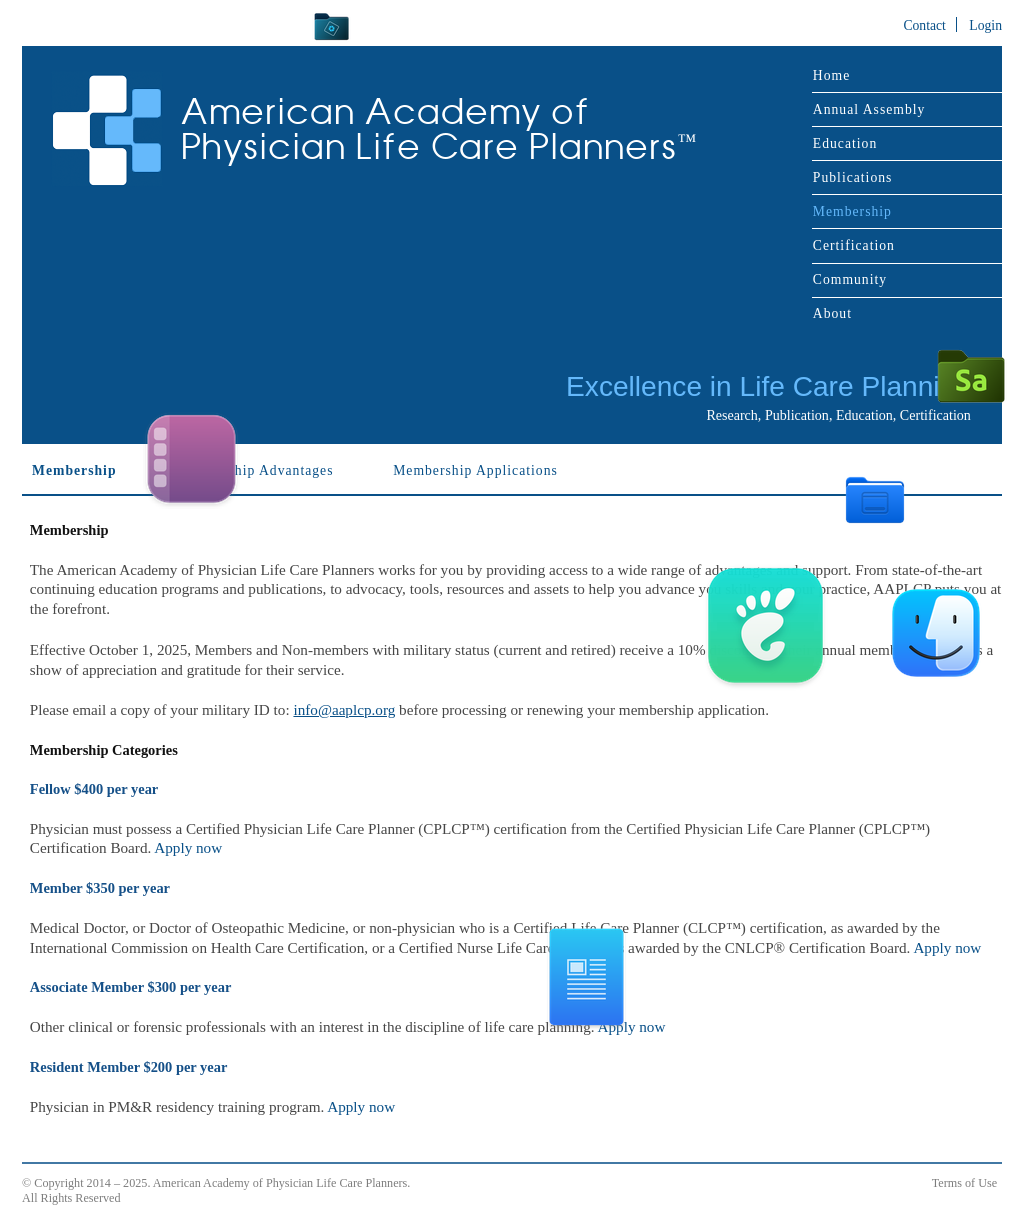  I want to click on open adobe photoshop elements project folder, so click(331, 27).